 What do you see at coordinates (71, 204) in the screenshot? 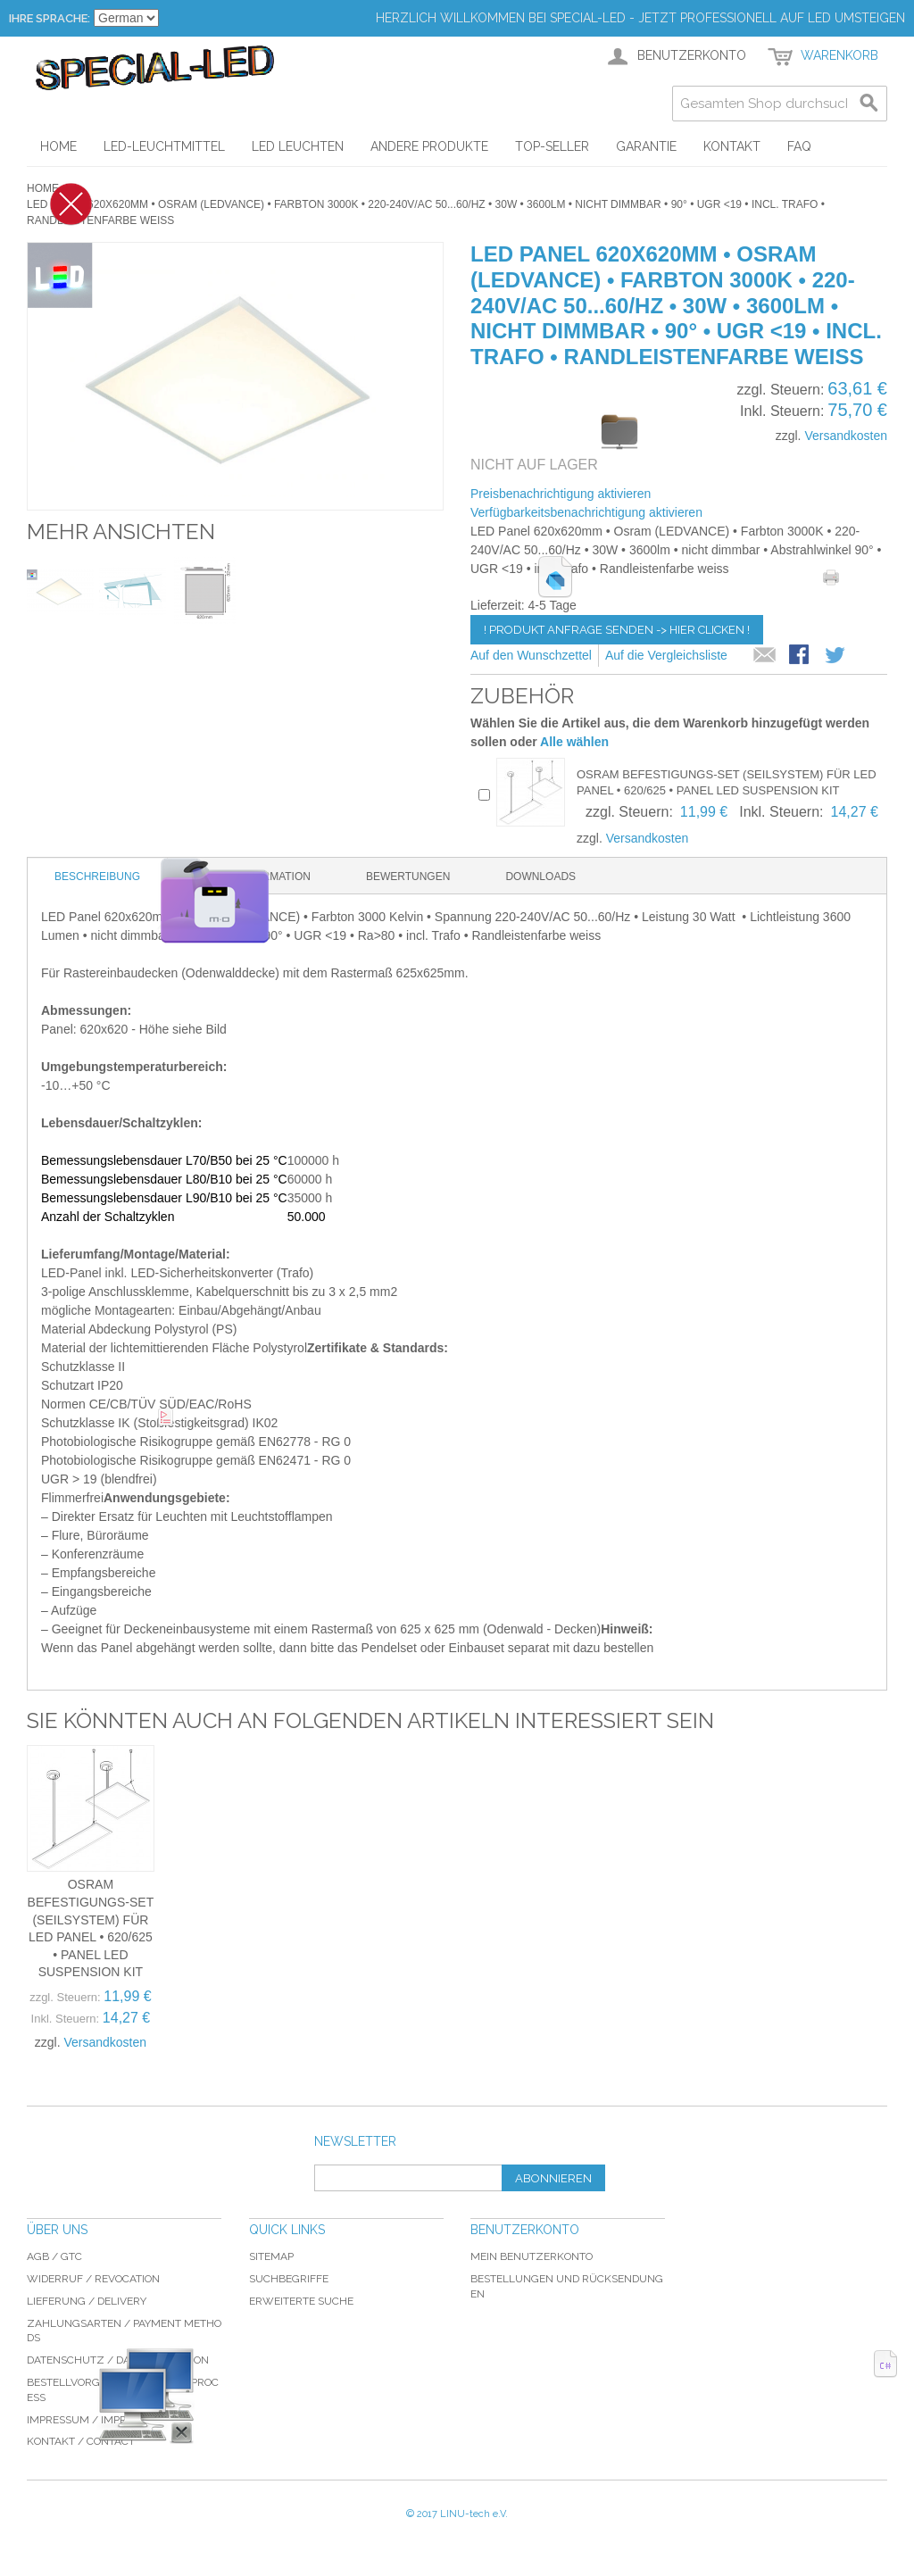
I see `indicates an Insync sync error or failure` at bounding box center [71, 204].